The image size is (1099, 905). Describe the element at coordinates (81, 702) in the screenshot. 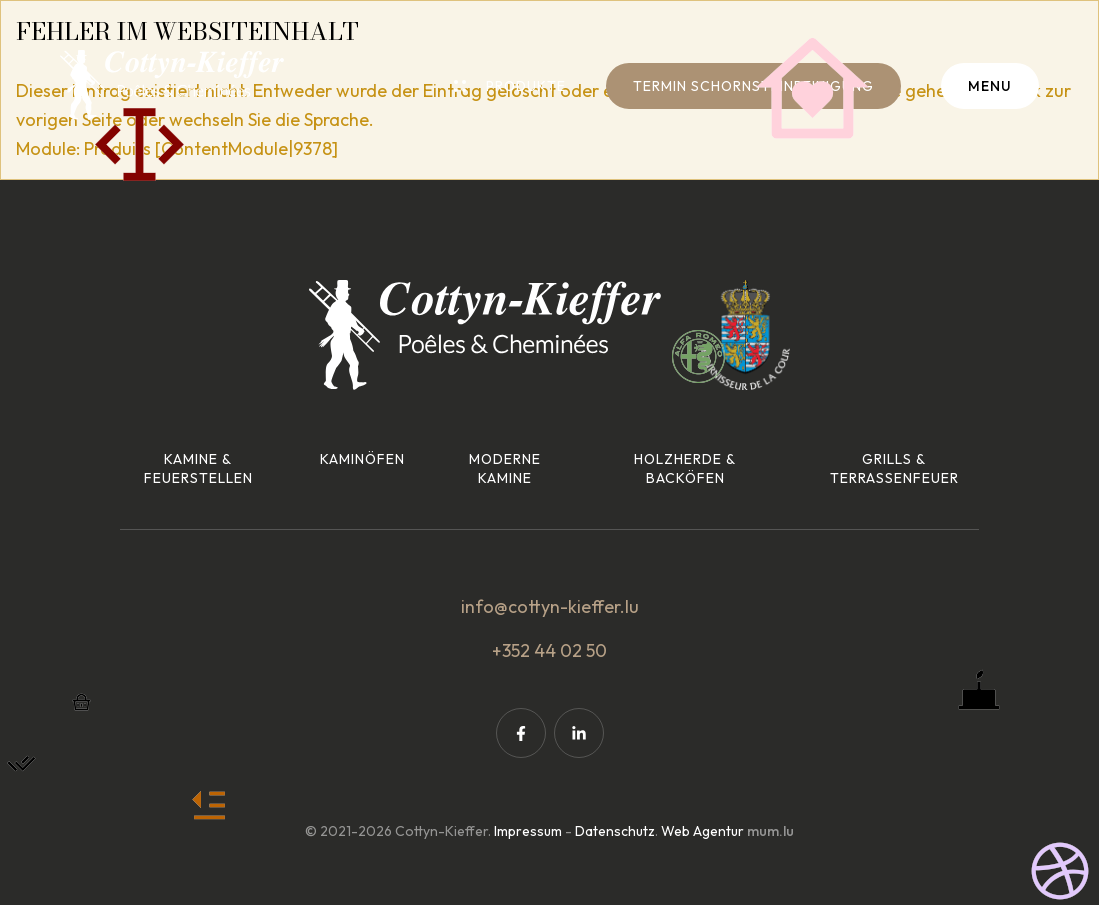

I see `view your shopping basket` at that location.